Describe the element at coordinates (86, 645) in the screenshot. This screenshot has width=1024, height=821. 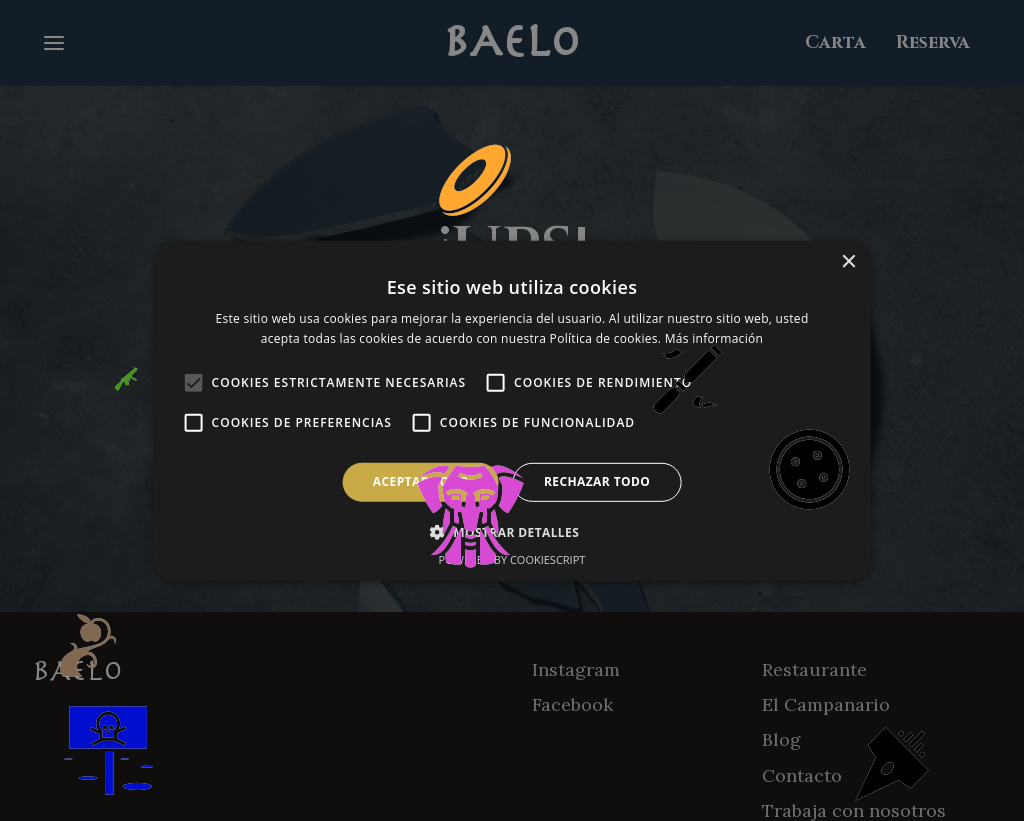
I see `indicates plant fruiting stage in gardening game` at that location.